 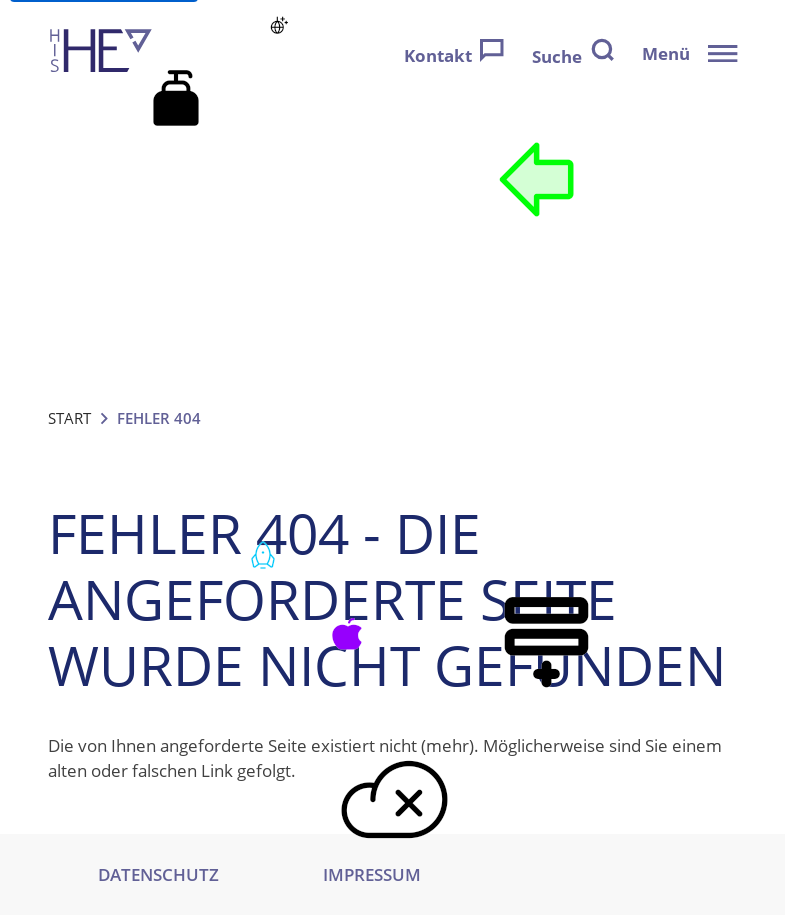 What do you see at coordinates (278, 25) in the screenshot?
I see `access party or event mode` at bounding box center [278, 25].